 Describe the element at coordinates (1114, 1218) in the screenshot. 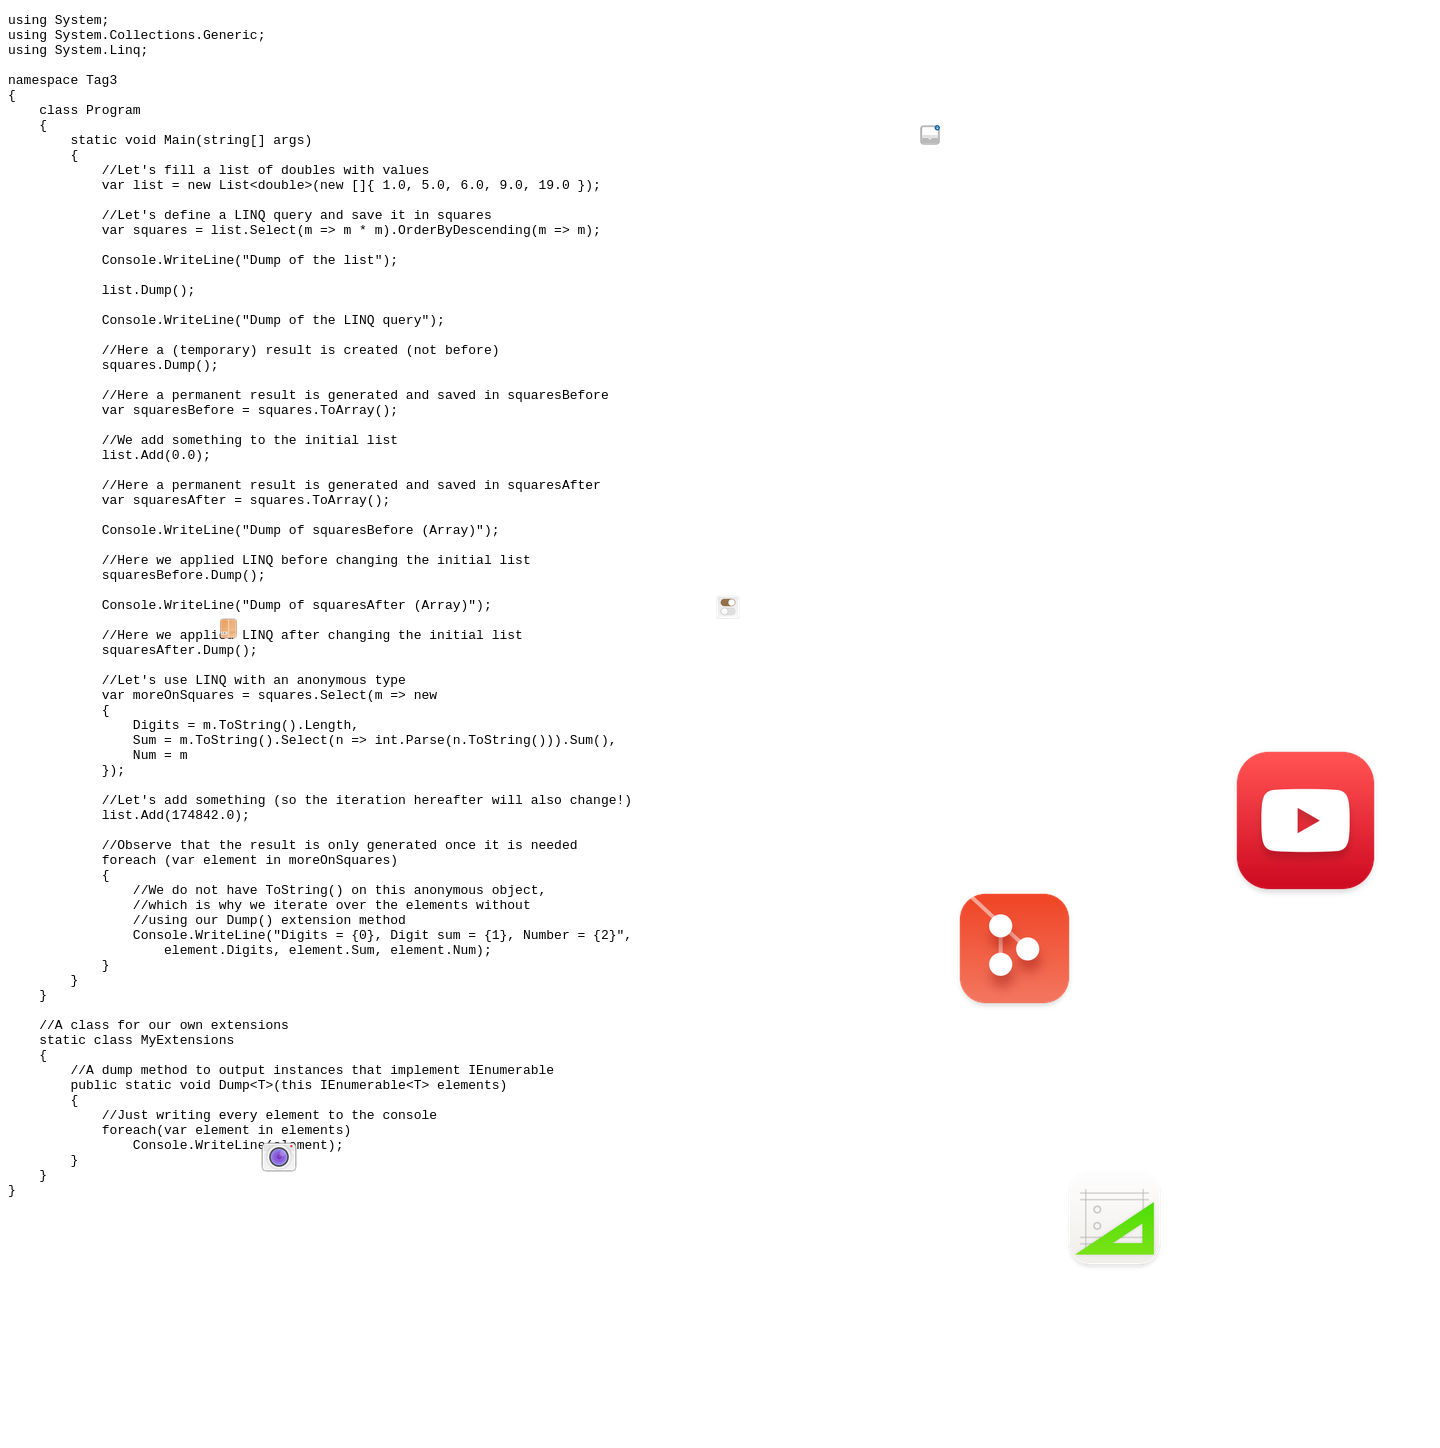

I see `open glade interface designer` at that location.